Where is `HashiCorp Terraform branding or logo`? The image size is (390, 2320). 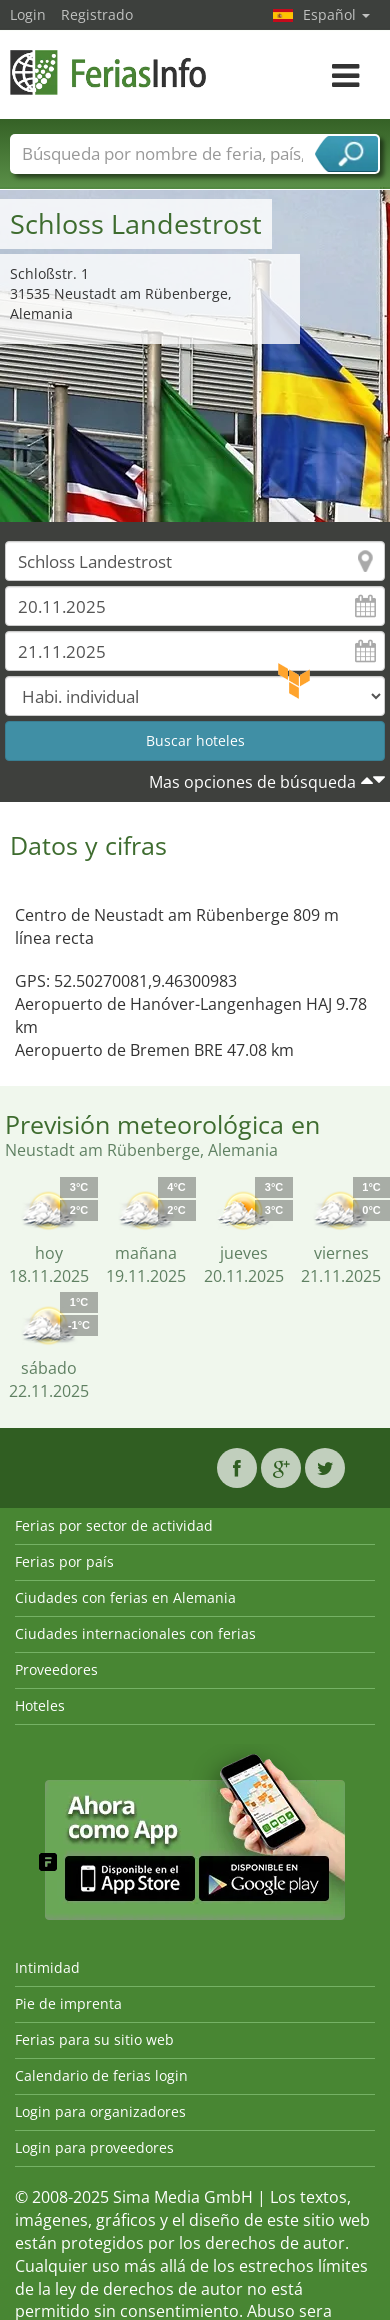 HashiCorp Terraform branding or logo is located at coordinates (294, 681).